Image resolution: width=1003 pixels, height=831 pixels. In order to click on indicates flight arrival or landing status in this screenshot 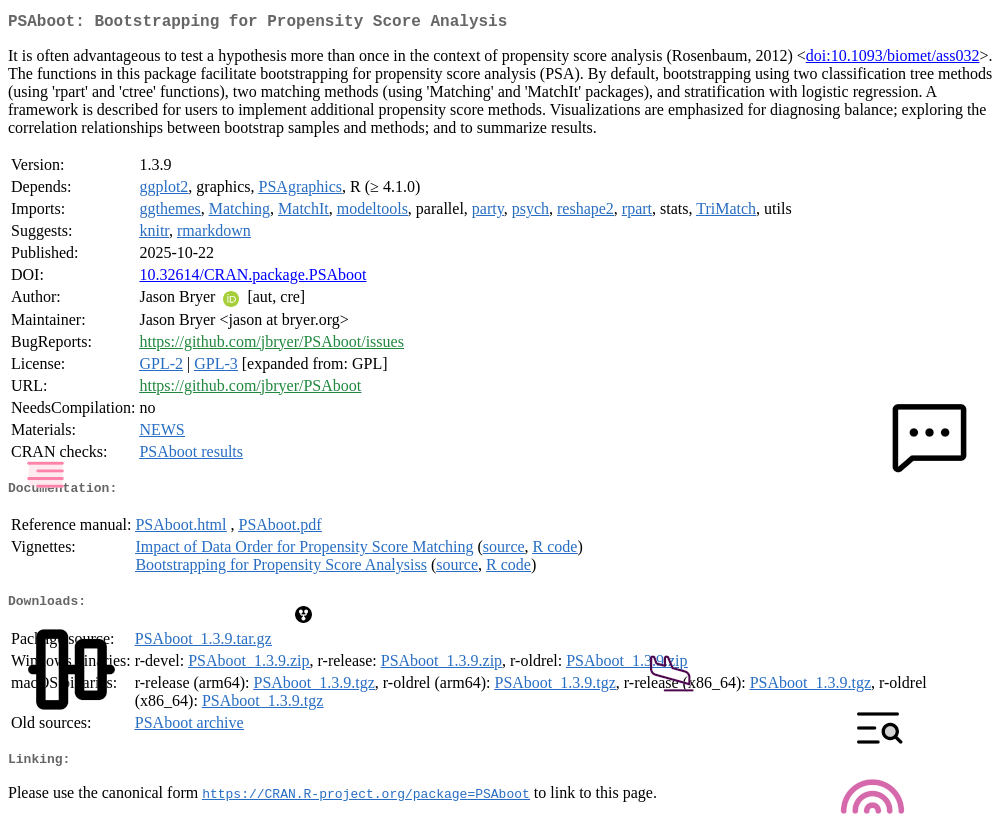, I will do `click(669, 673)`.